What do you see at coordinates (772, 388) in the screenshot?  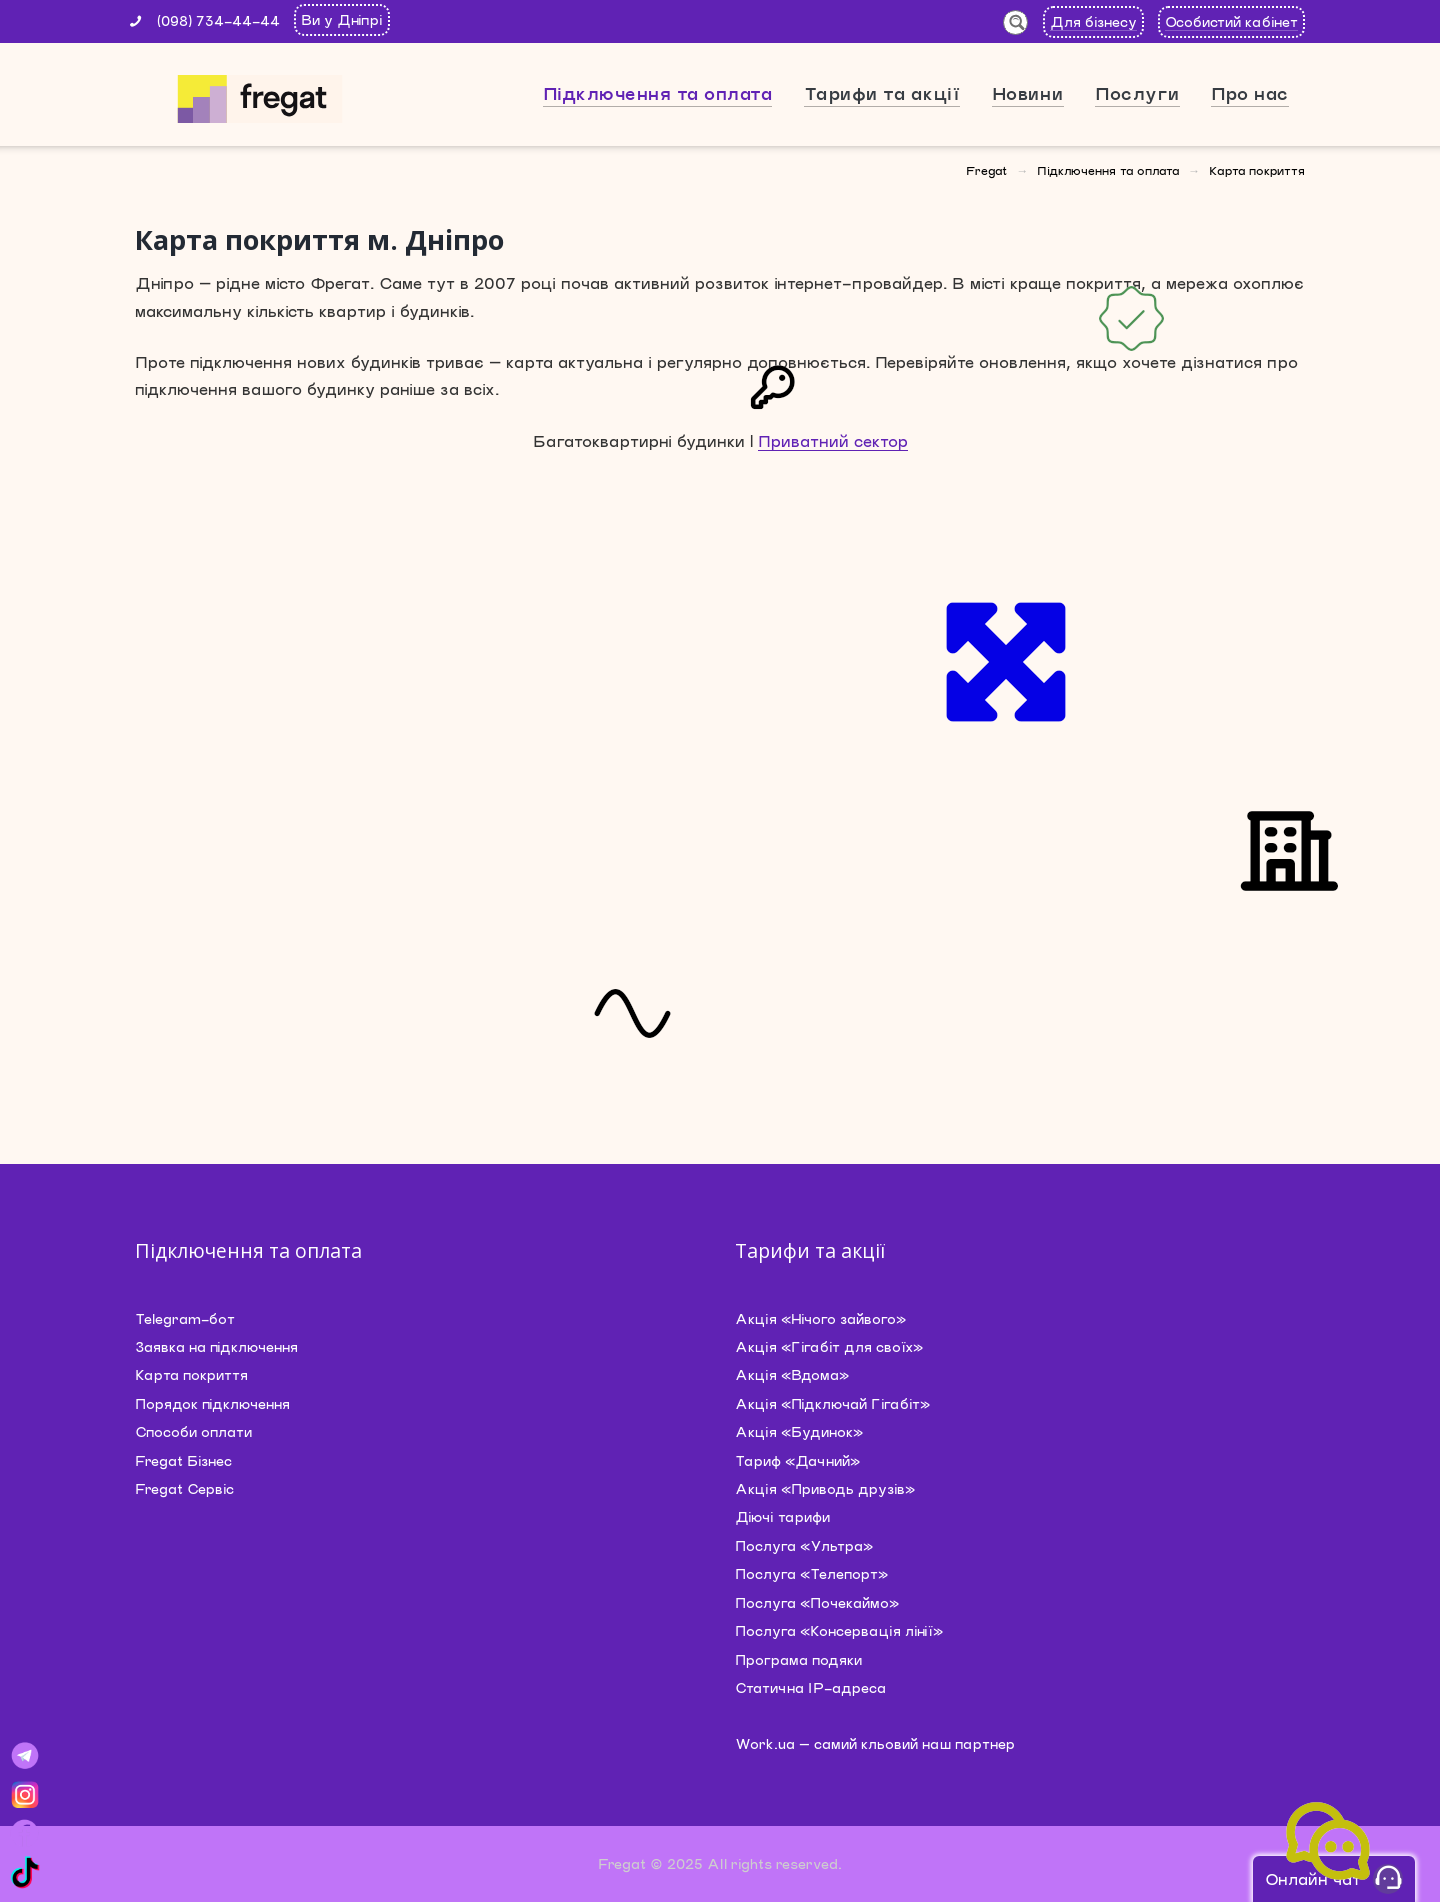 I see `access security or password settings` at bounding box center [772, 388].